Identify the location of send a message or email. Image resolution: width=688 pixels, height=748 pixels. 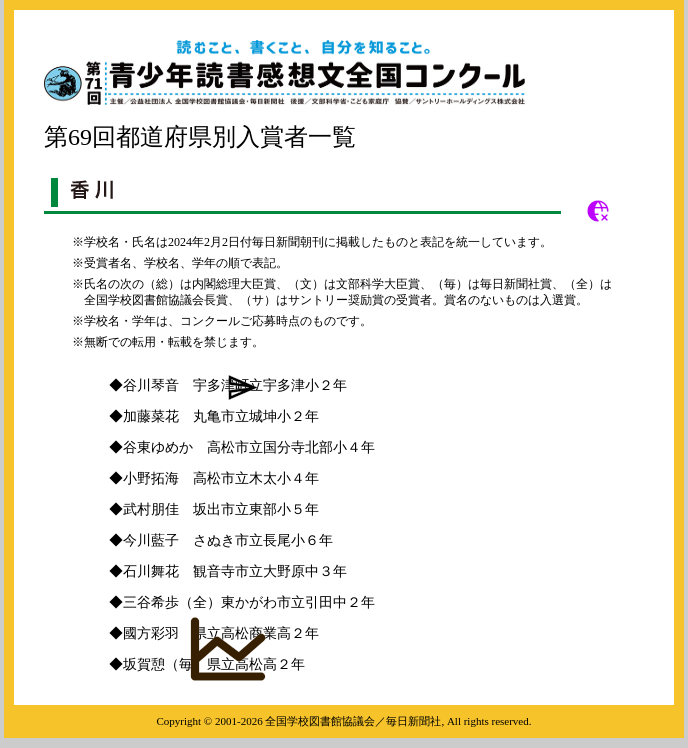
(242, 387).